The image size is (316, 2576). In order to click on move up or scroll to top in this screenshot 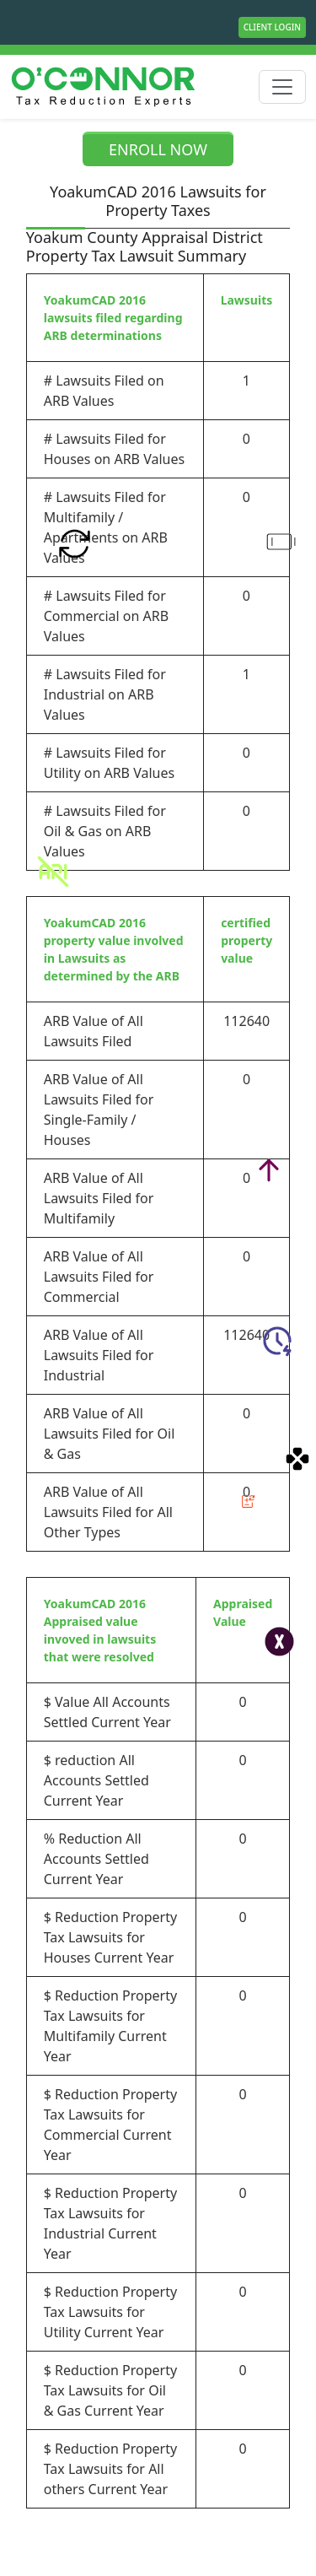, I will do `click(269, 1170)`.